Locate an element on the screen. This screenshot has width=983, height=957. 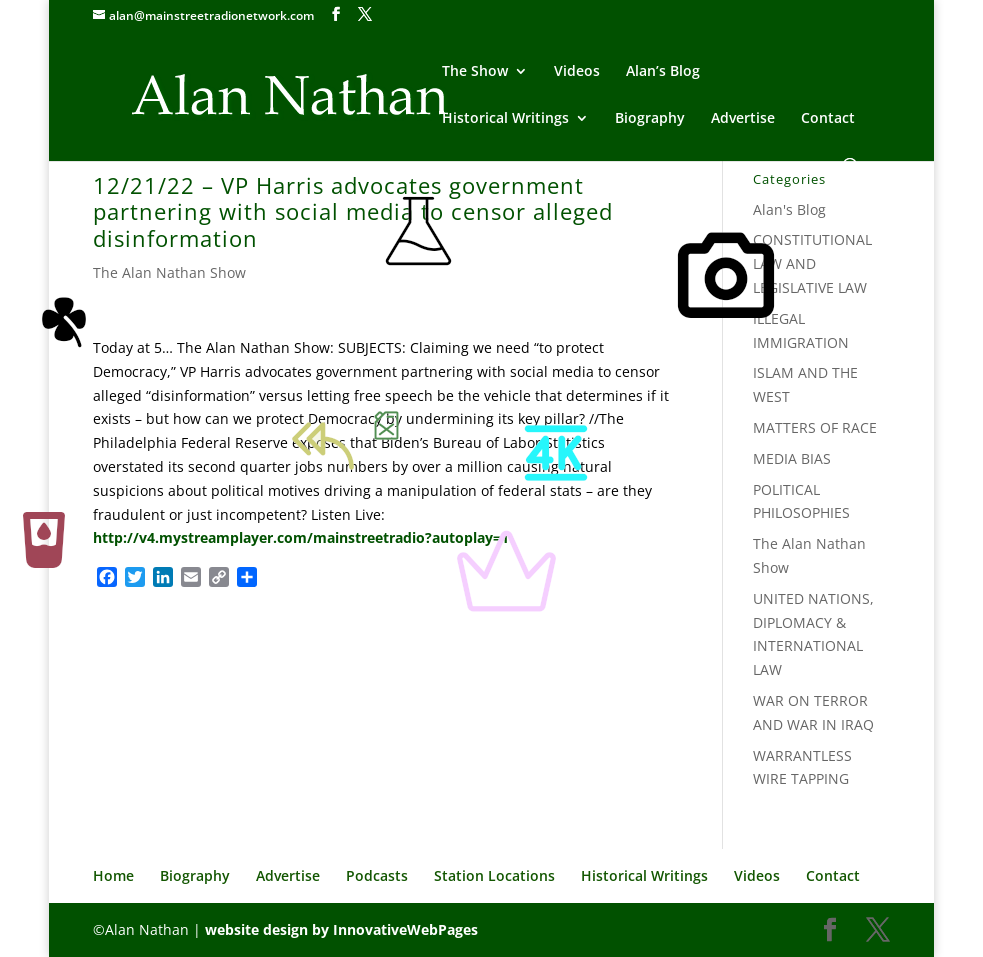
indicates premium or VIP status is located at coordinates (506, 576).